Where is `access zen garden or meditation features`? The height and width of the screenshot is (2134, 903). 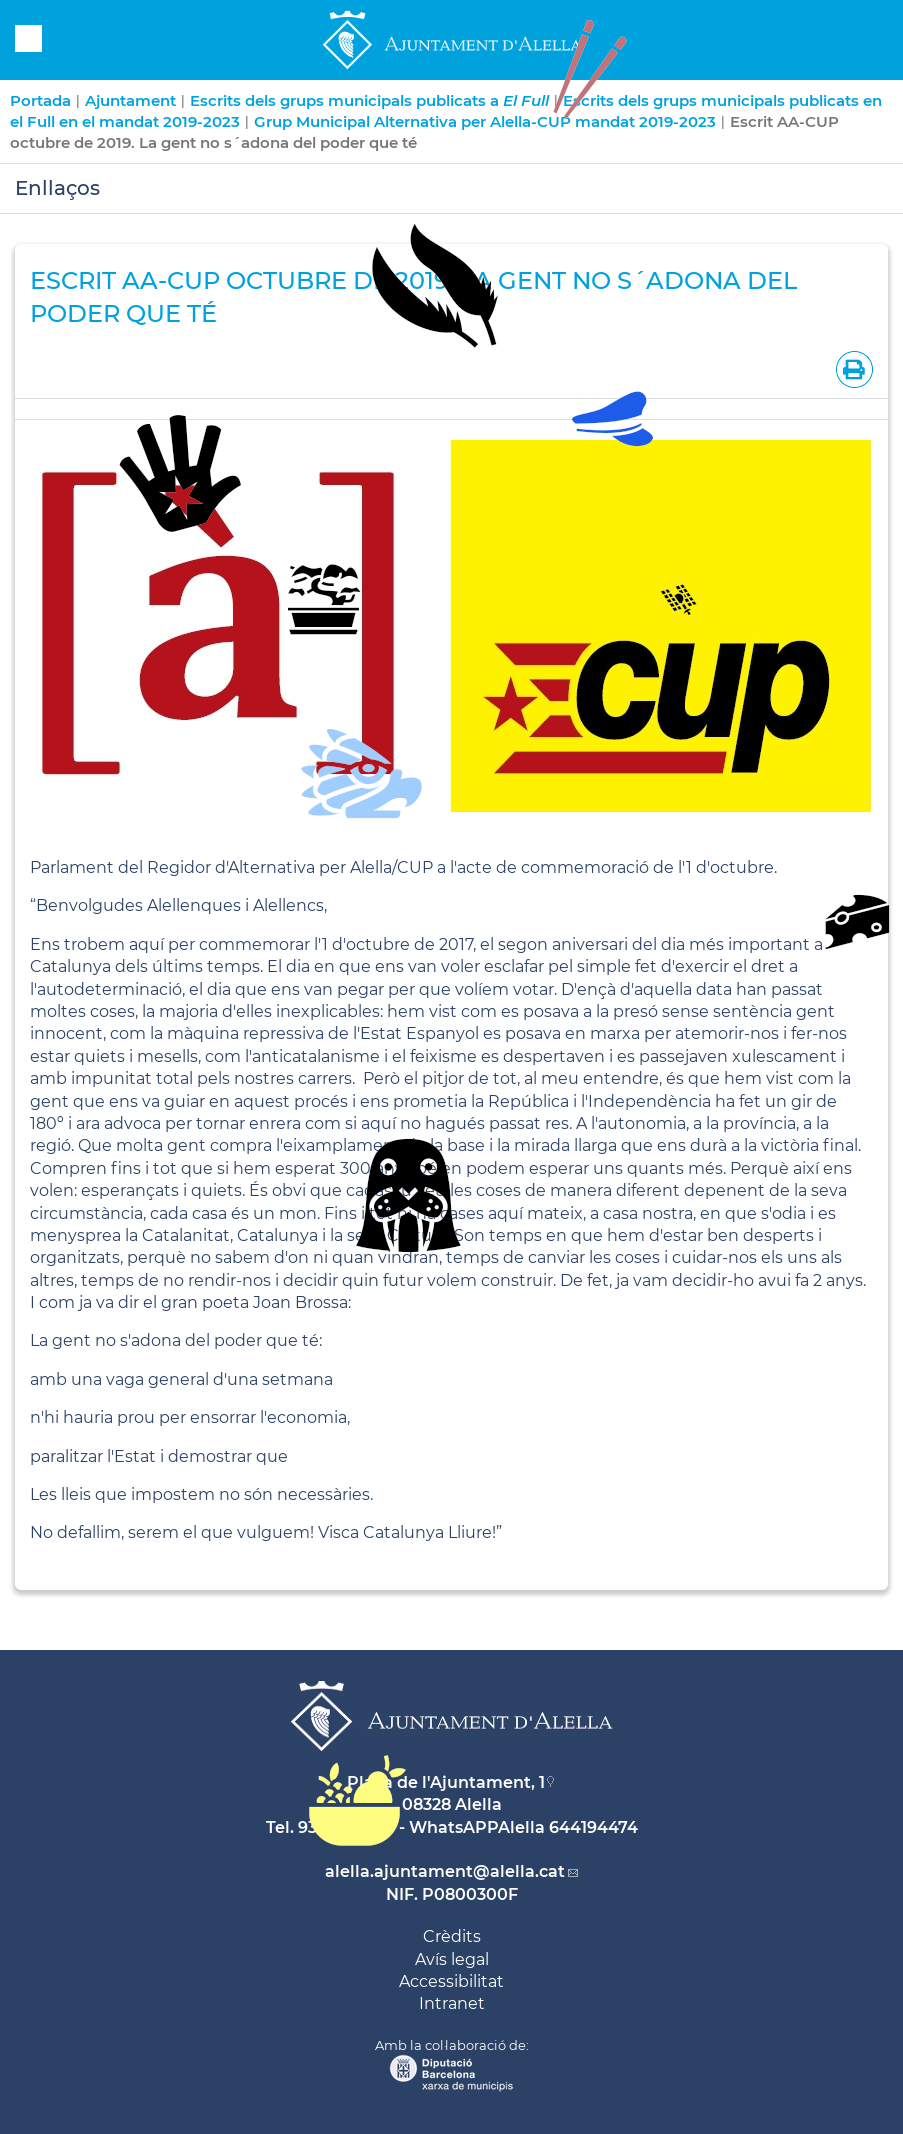
access zen garden or meditation features is located at coordinates (323, 599).